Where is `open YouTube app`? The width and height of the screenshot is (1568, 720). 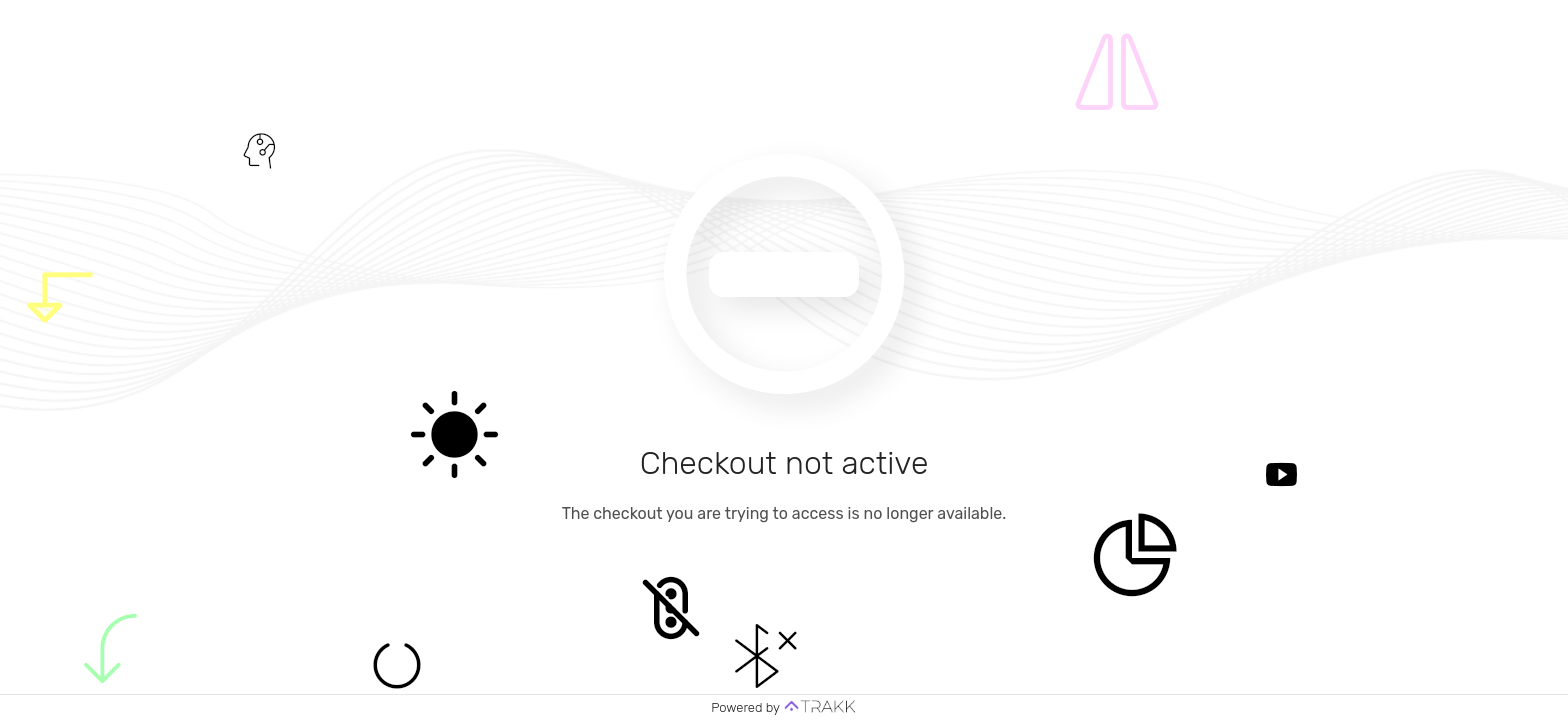 open YouTube app is located at coordinates (1281, 474).